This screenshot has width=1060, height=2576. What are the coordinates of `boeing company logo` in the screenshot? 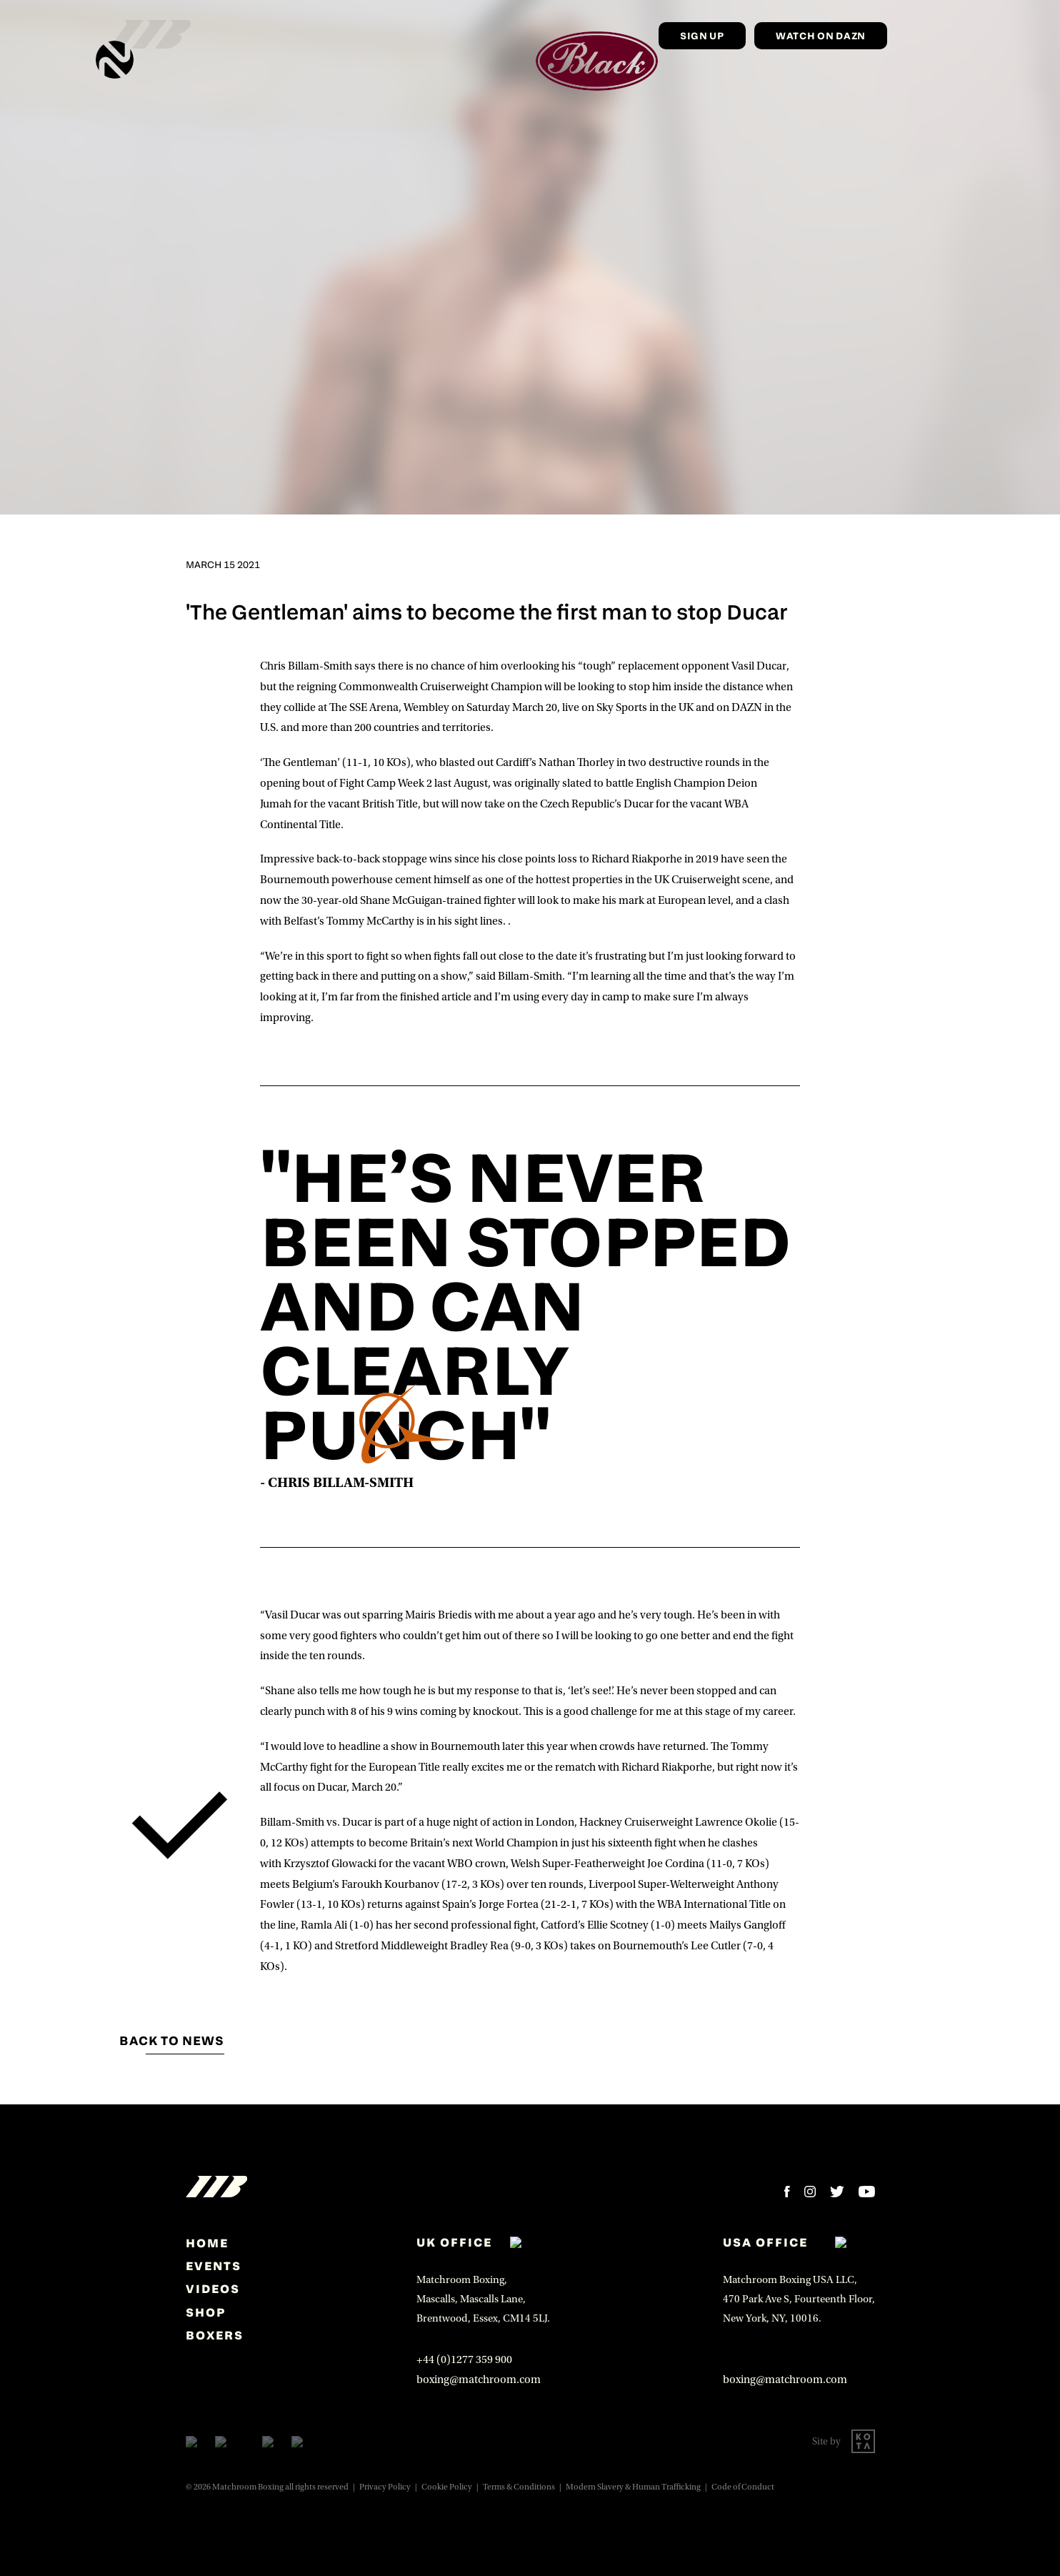 It's located at (407, 1423).